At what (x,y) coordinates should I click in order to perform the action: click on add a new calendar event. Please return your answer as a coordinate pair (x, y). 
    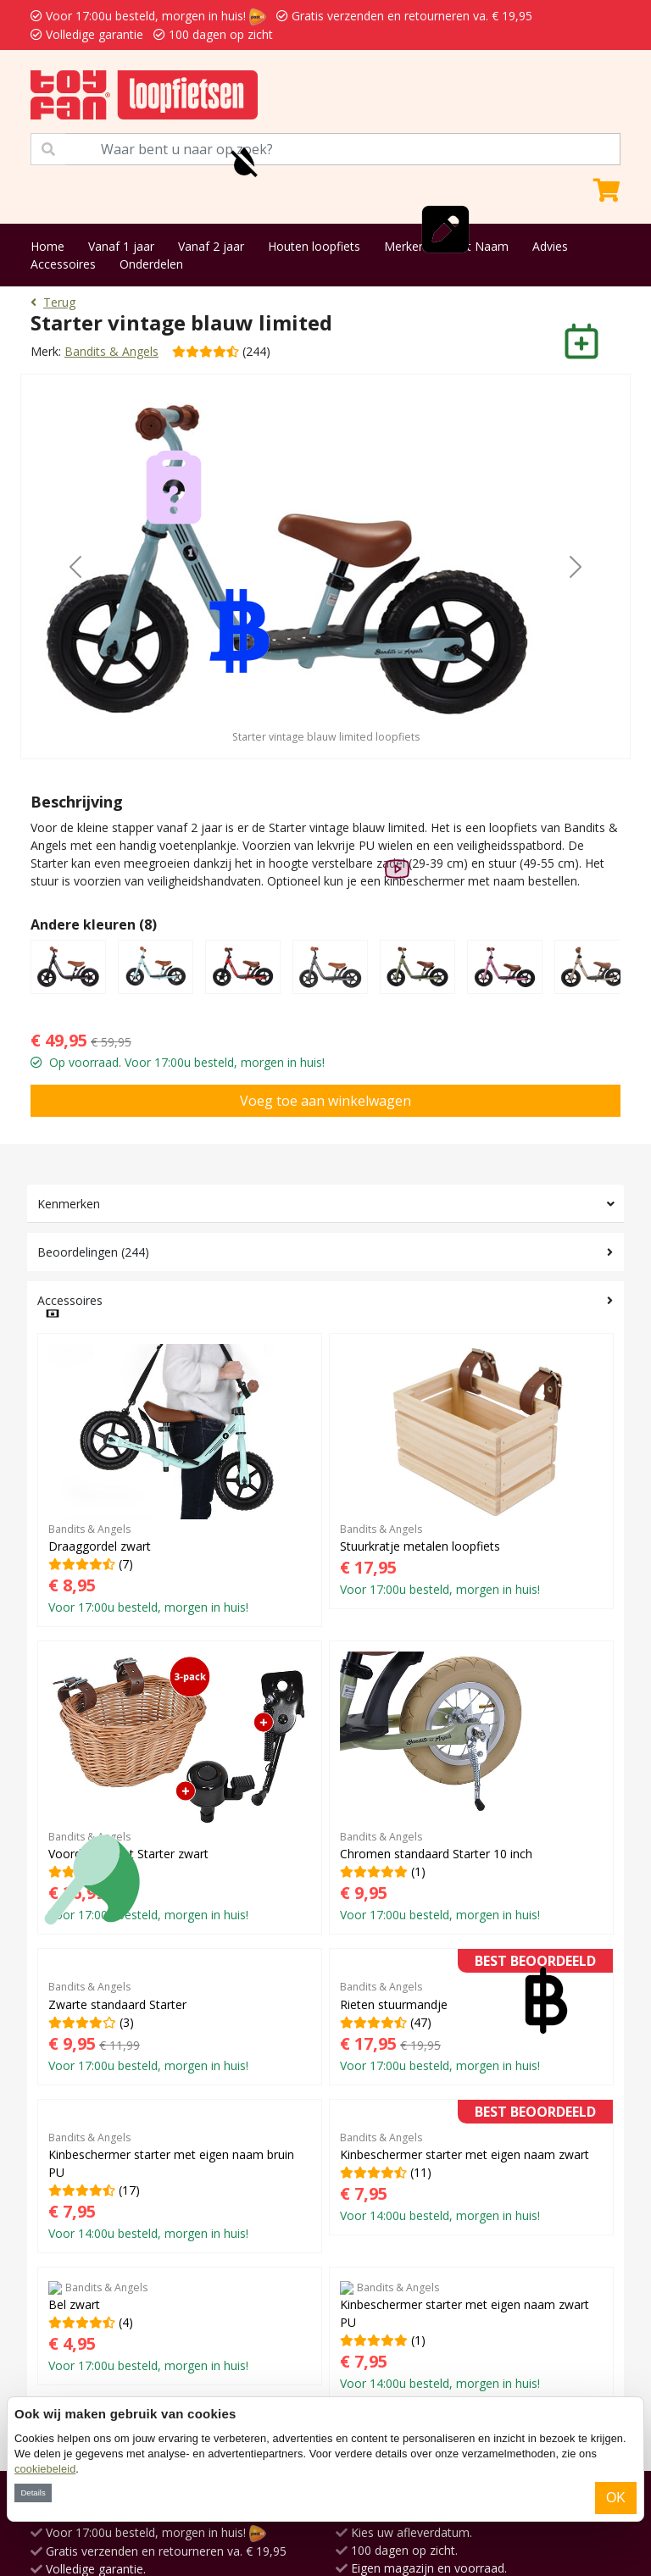
    Looking at the image, I should click on (581, 342).